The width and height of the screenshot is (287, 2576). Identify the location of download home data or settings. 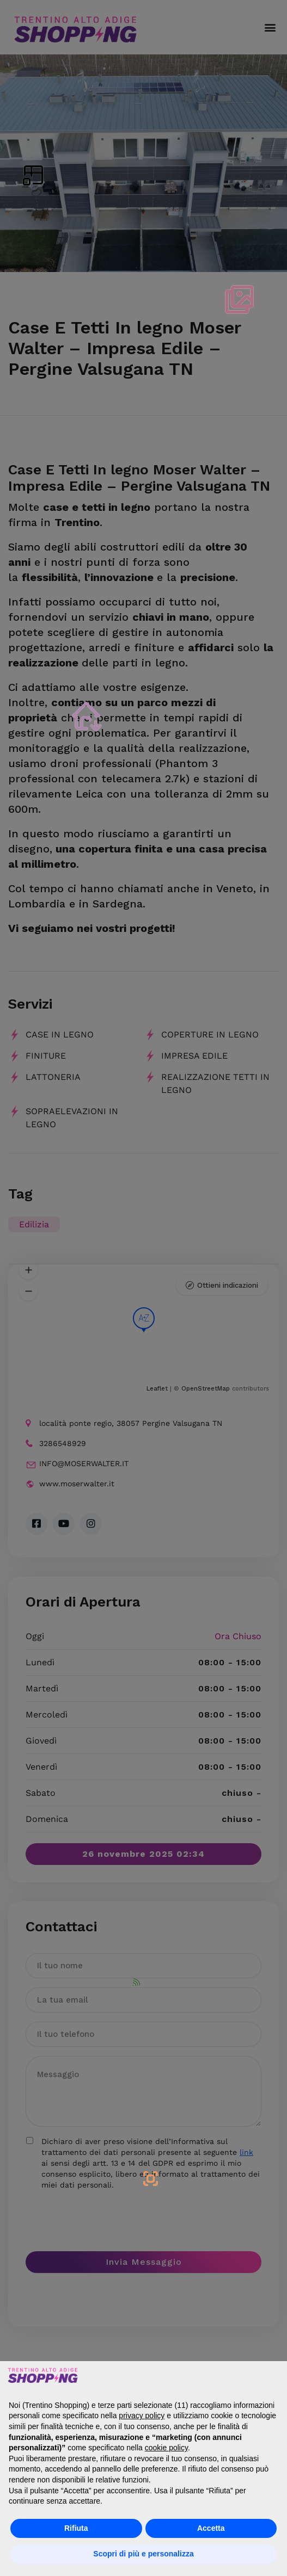
(86, 716).